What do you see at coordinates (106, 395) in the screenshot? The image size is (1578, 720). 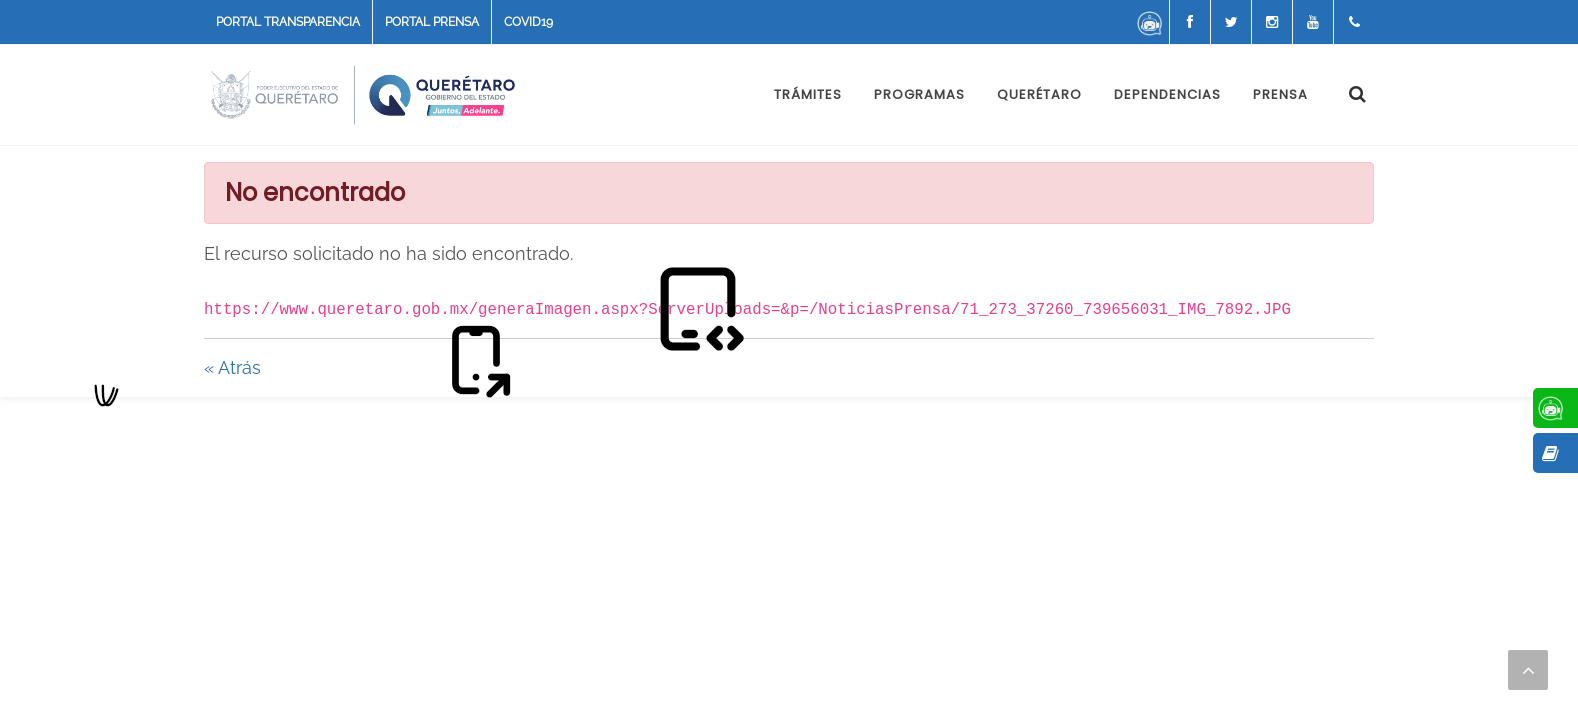 I see `open windy weather app` at bounding box center [106, 395].